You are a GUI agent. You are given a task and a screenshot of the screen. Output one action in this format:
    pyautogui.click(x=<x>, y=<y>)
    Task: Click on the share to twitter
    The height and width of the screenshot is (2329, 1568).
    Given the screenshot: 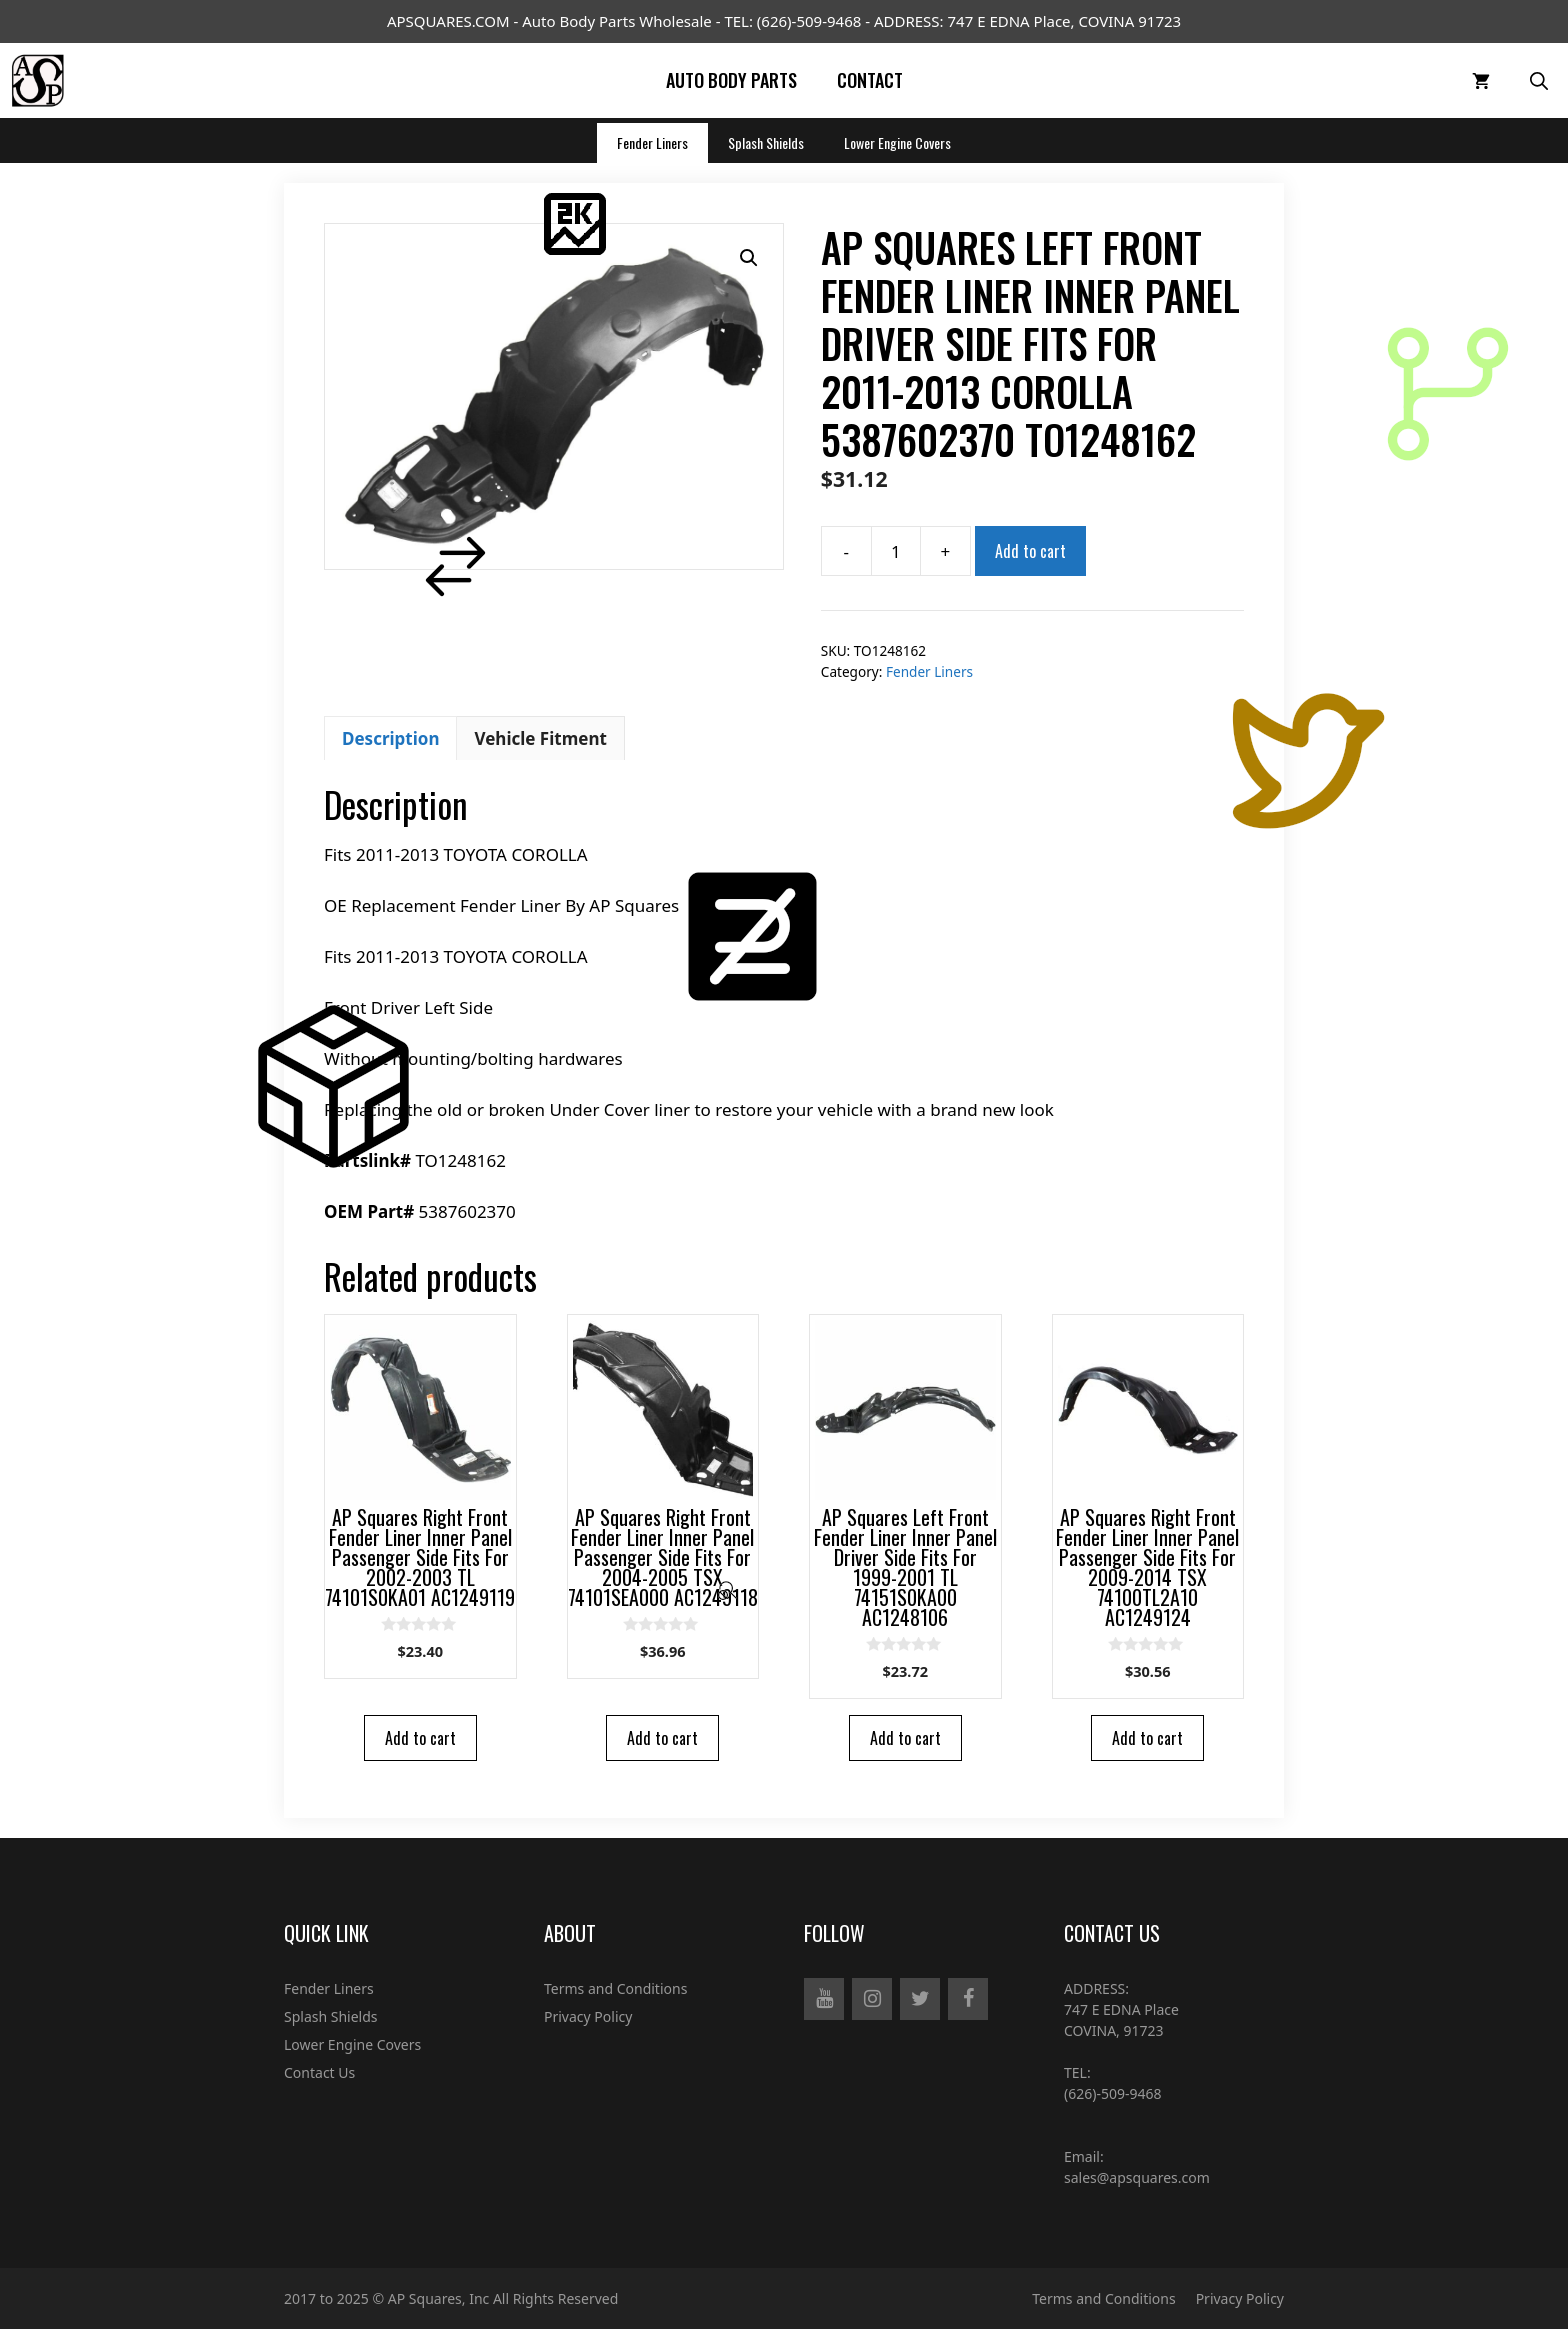 What is the action you would take?
    pyautogui.click(x=1300, y=755)
    